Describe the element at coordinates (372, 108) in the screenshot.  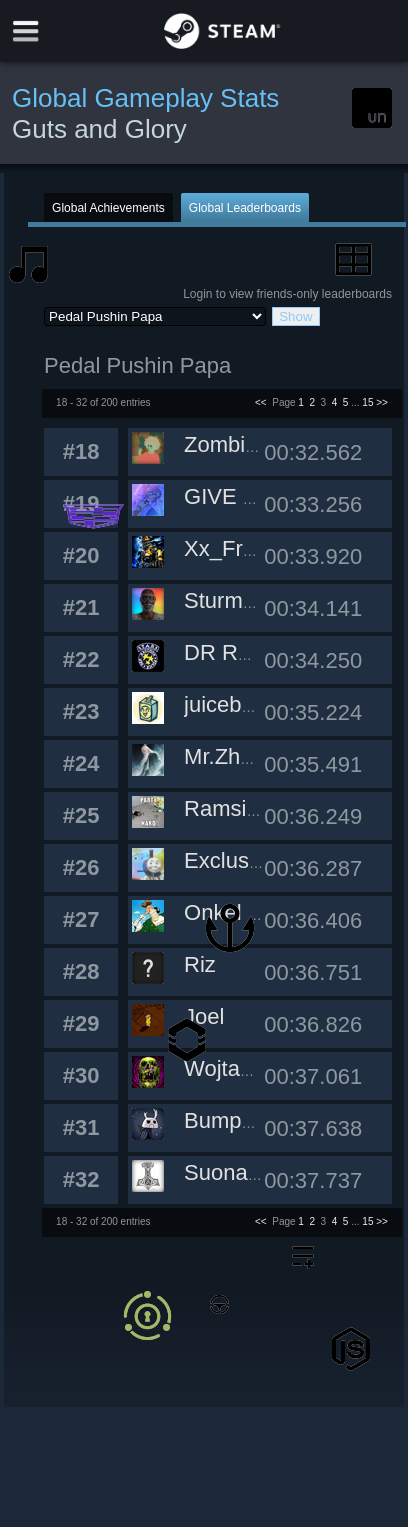
I see `unjs javascript tools logo` at that location.